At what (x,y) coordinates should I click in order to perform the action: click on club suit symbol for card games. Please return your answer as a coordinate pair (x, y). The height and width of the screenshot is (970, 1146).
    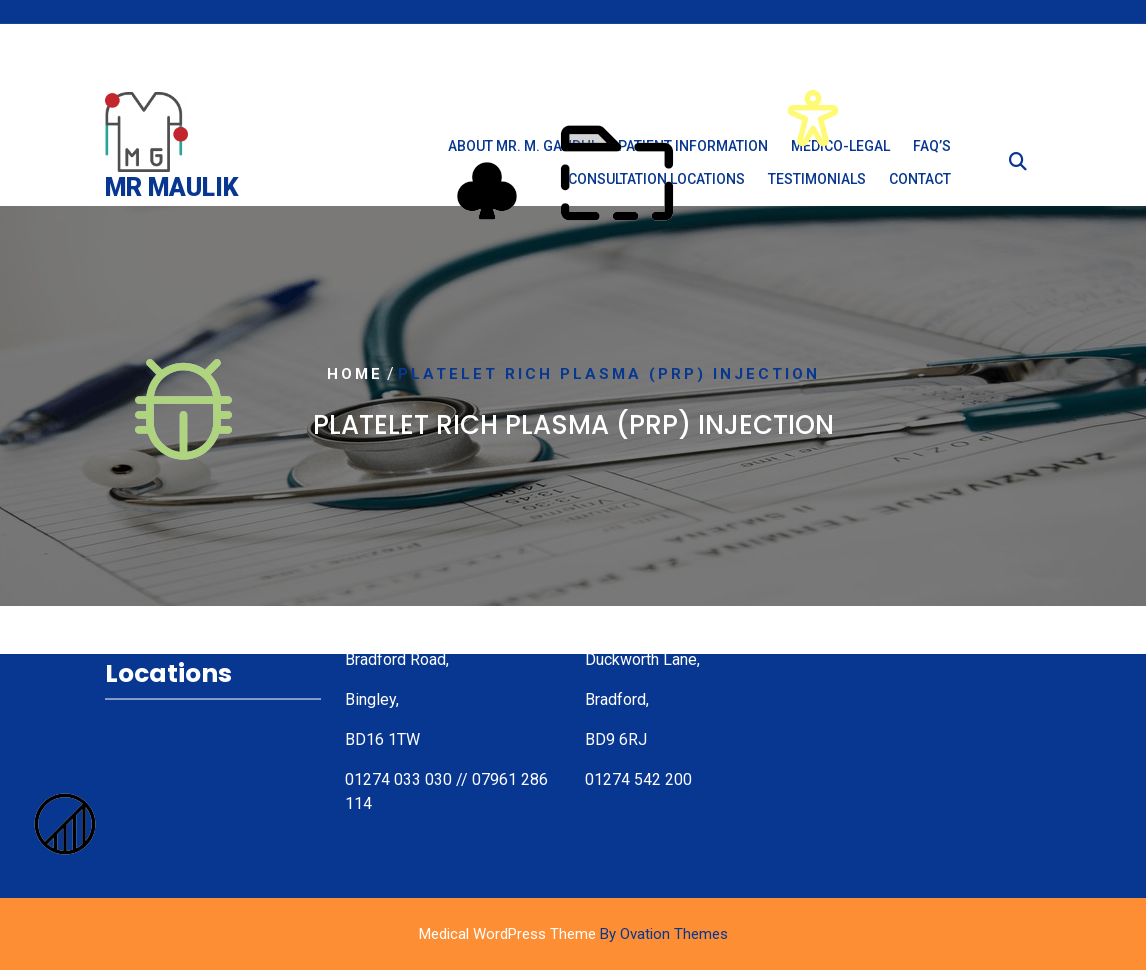
    Looking at the image, I should click on (487, 192).